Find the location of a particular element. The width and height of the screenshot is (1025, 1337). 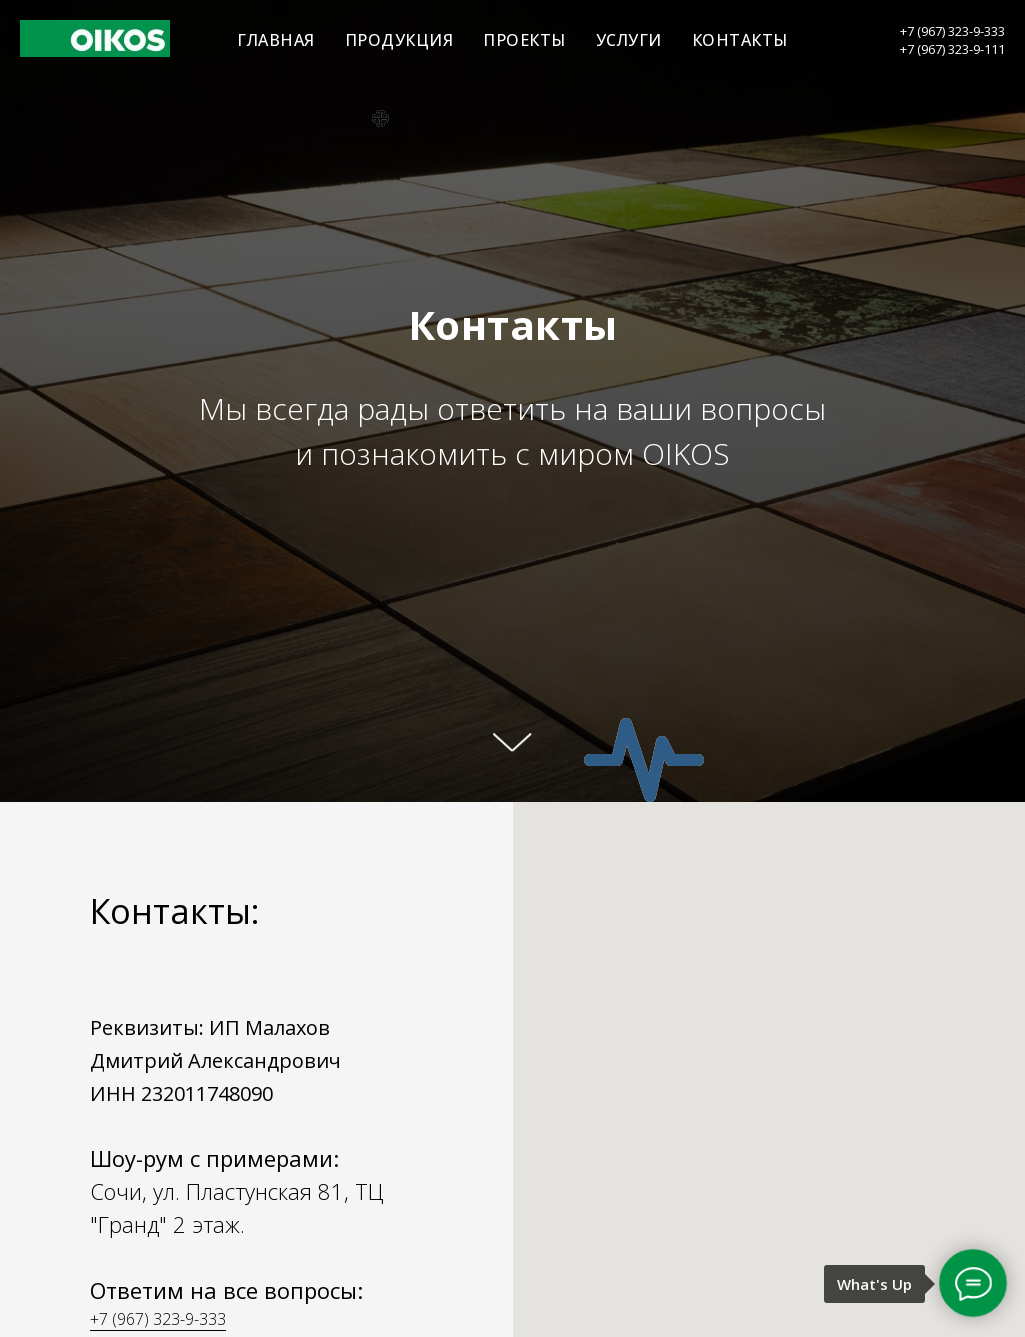

open Slack workspace is located at coordinates (380, 118).